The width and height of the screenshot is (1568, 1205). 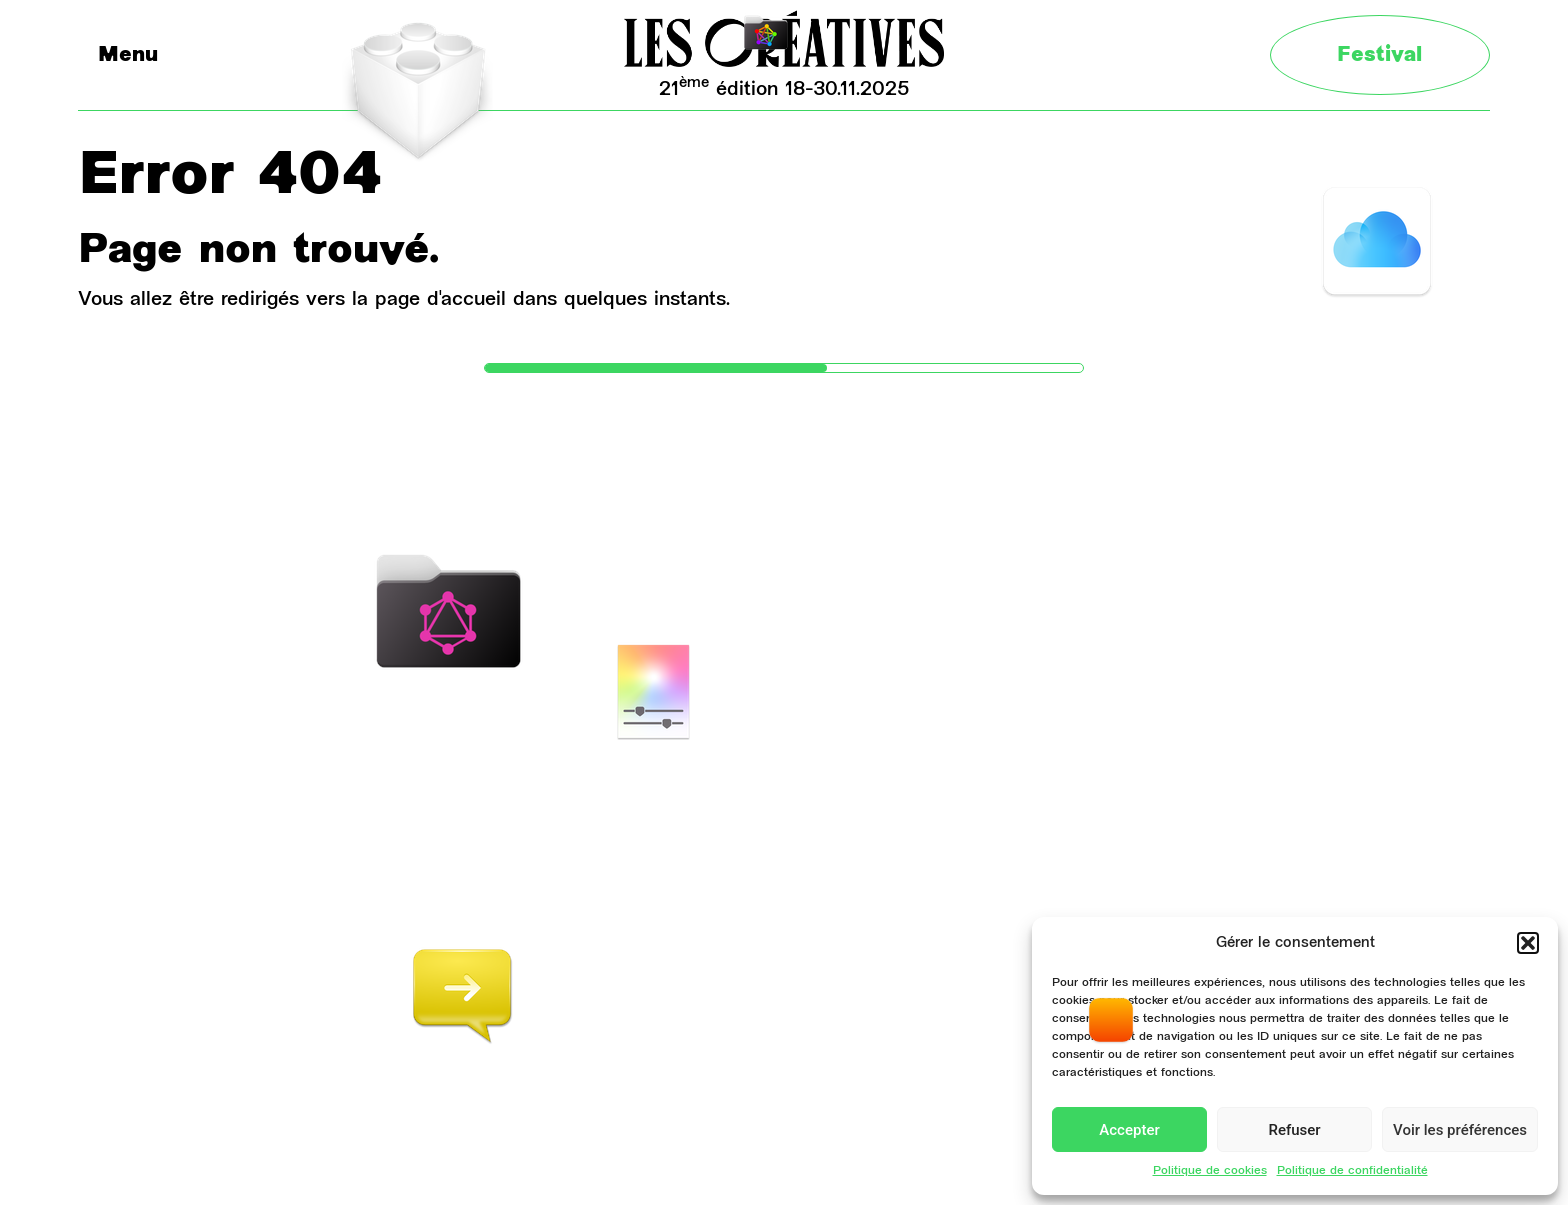 What do you see at coordinates (1377, 241) in the screenshot?
I see `open iCloud Drive to access cloud-stored files` at bounding box center [1377, 241].